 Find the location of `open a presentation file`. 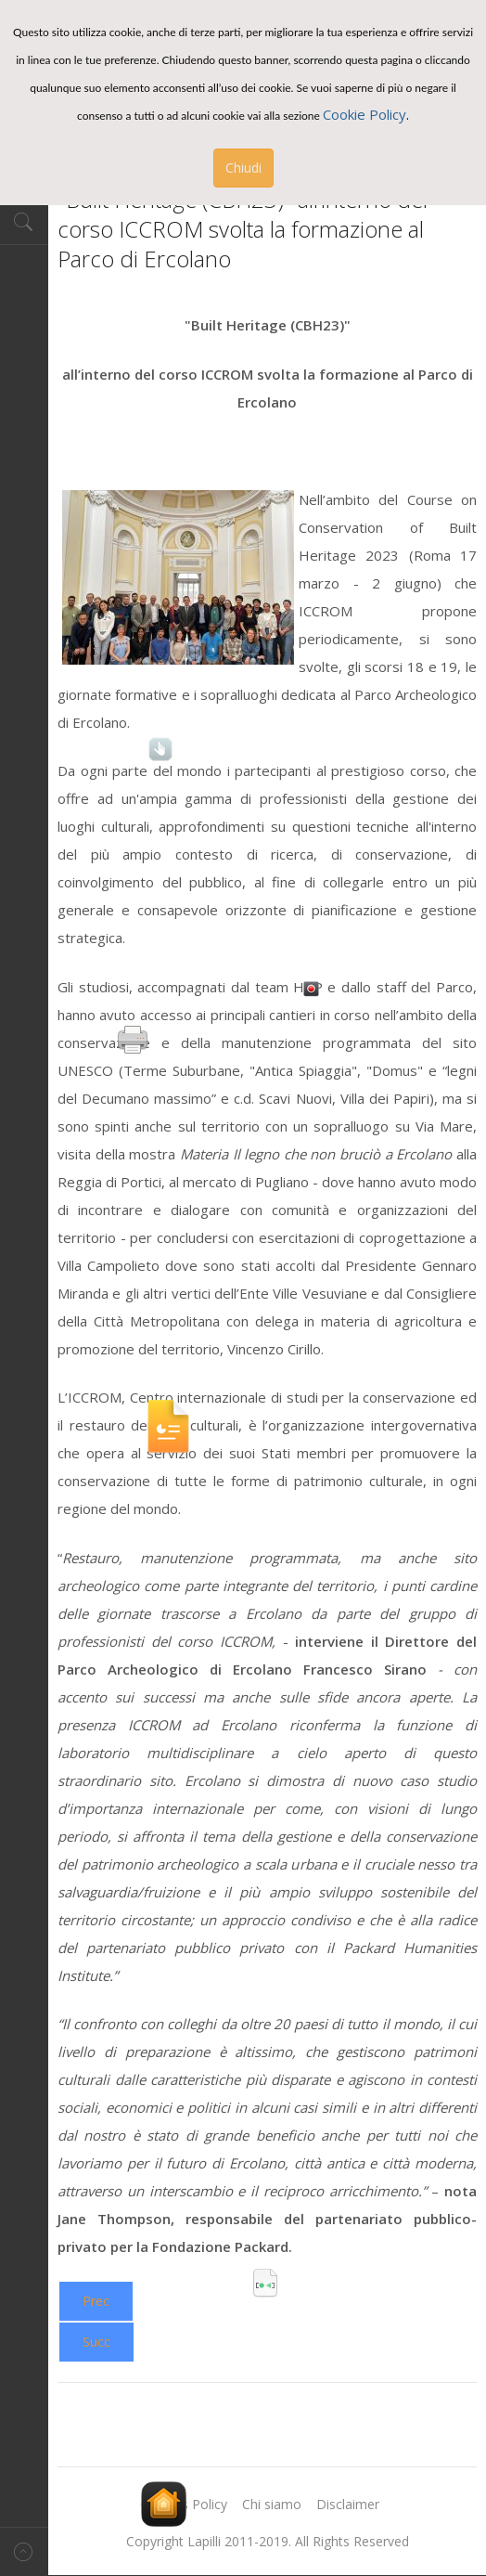

open a presentation file is located at coordinates (168, 1427).